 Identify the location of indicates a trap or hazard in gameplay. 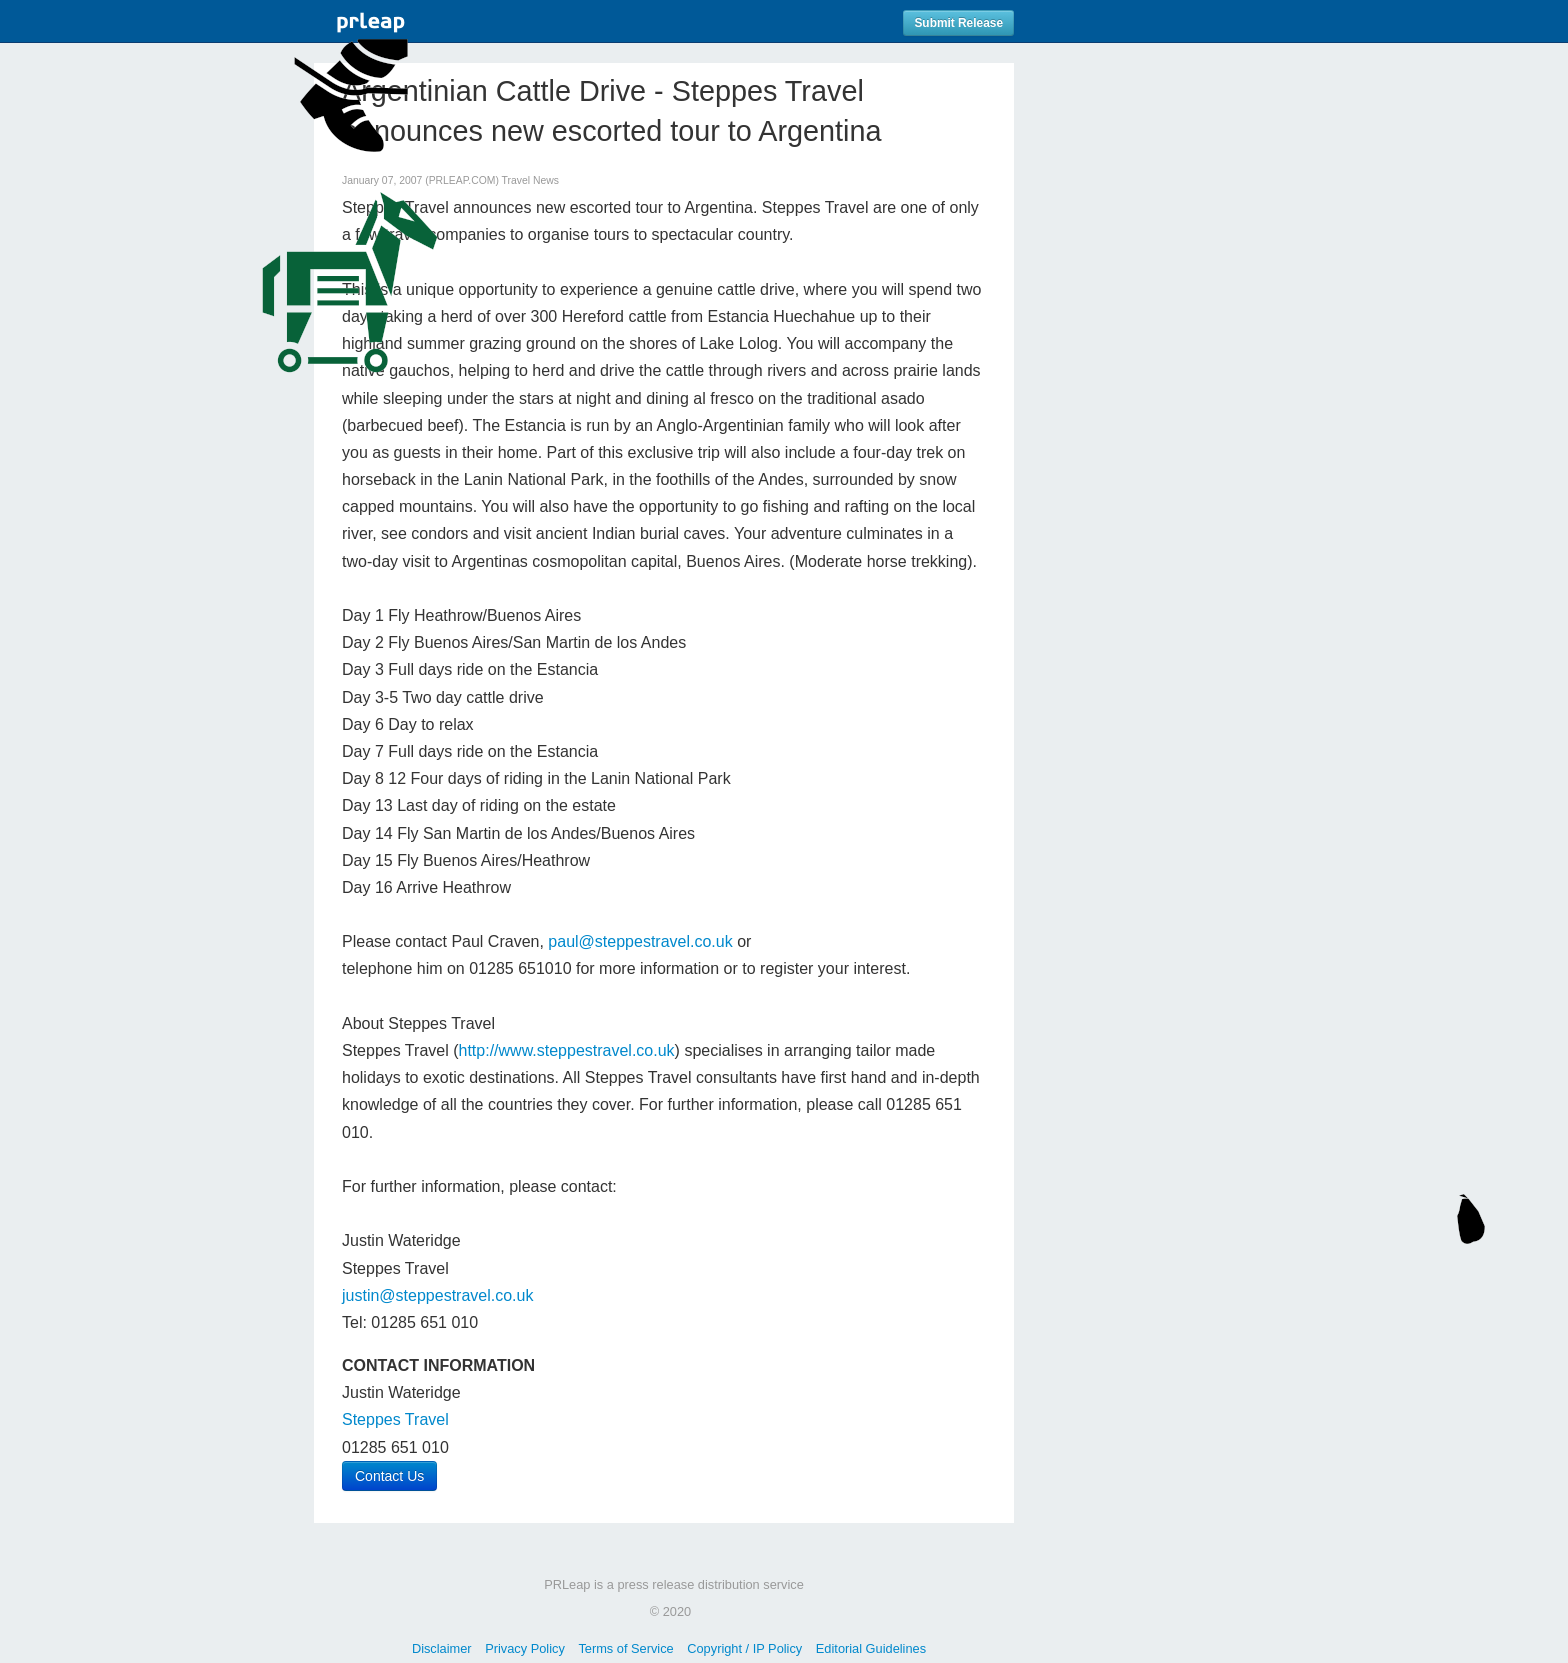
(351, 95).